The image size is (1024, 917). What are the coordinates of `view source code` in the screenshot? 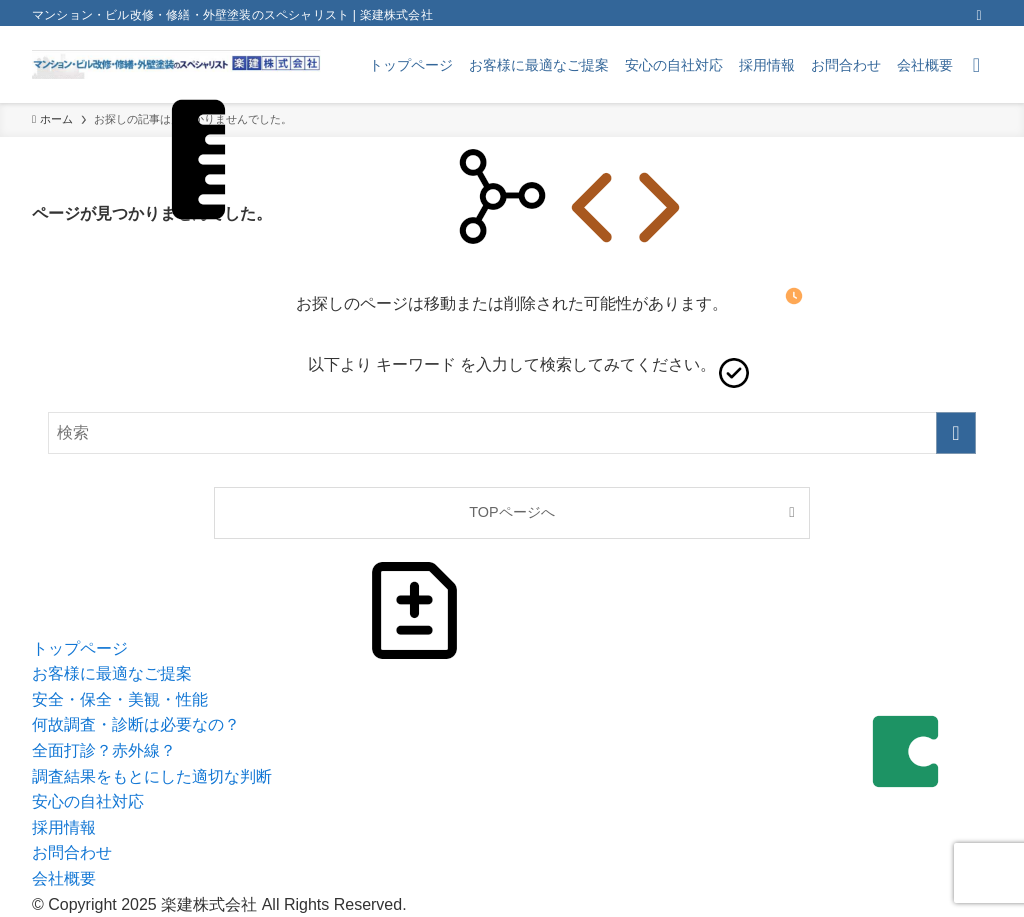 It's located at (625, 207).